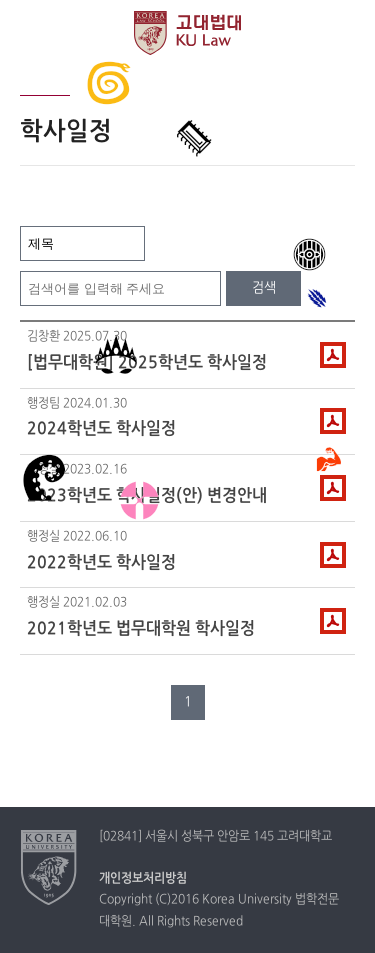 The image size is (375, 953). I want to click on select a defensive item or shield equipment, so click(309, 254).